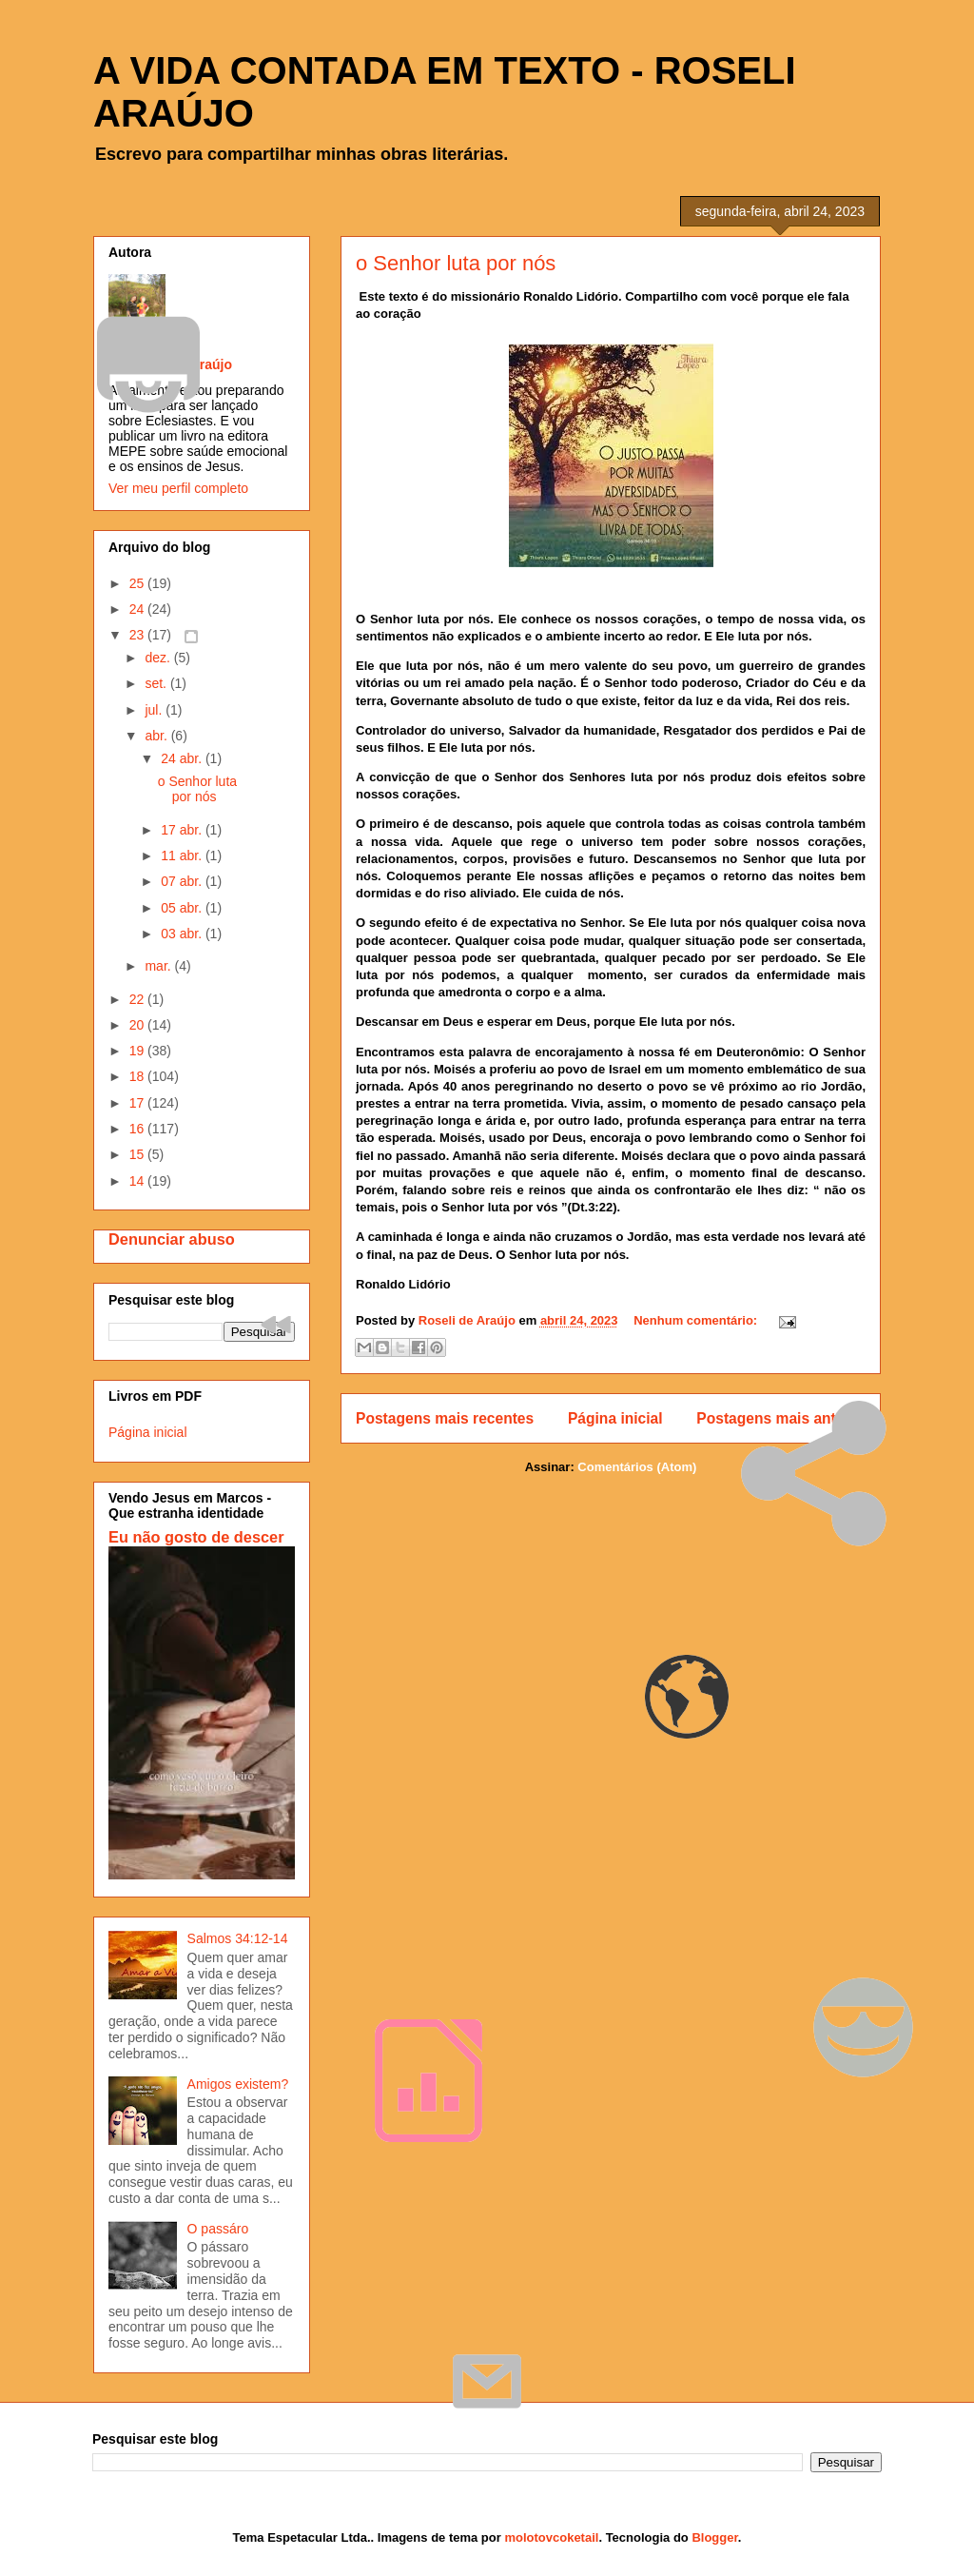 This screenshot has height=2576, width=974. Describe the element at coordinates (276, 1325) in the screenshot. I see `rewind or seek backward in media playback` at that location.